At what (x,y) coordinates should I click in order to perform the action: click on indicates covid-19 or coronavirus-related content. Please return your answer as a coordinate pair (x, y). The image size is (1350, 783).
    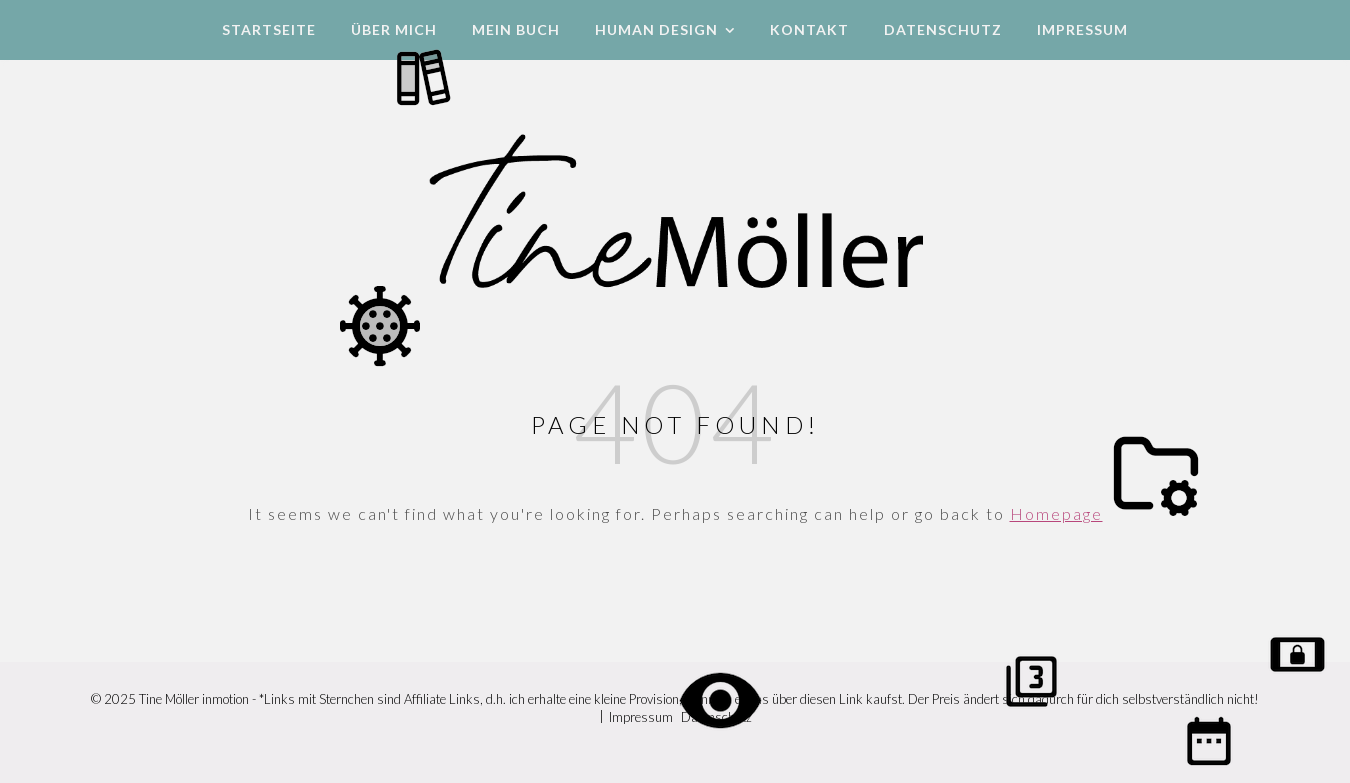
    Looking at the image, I should click on (380, 326).